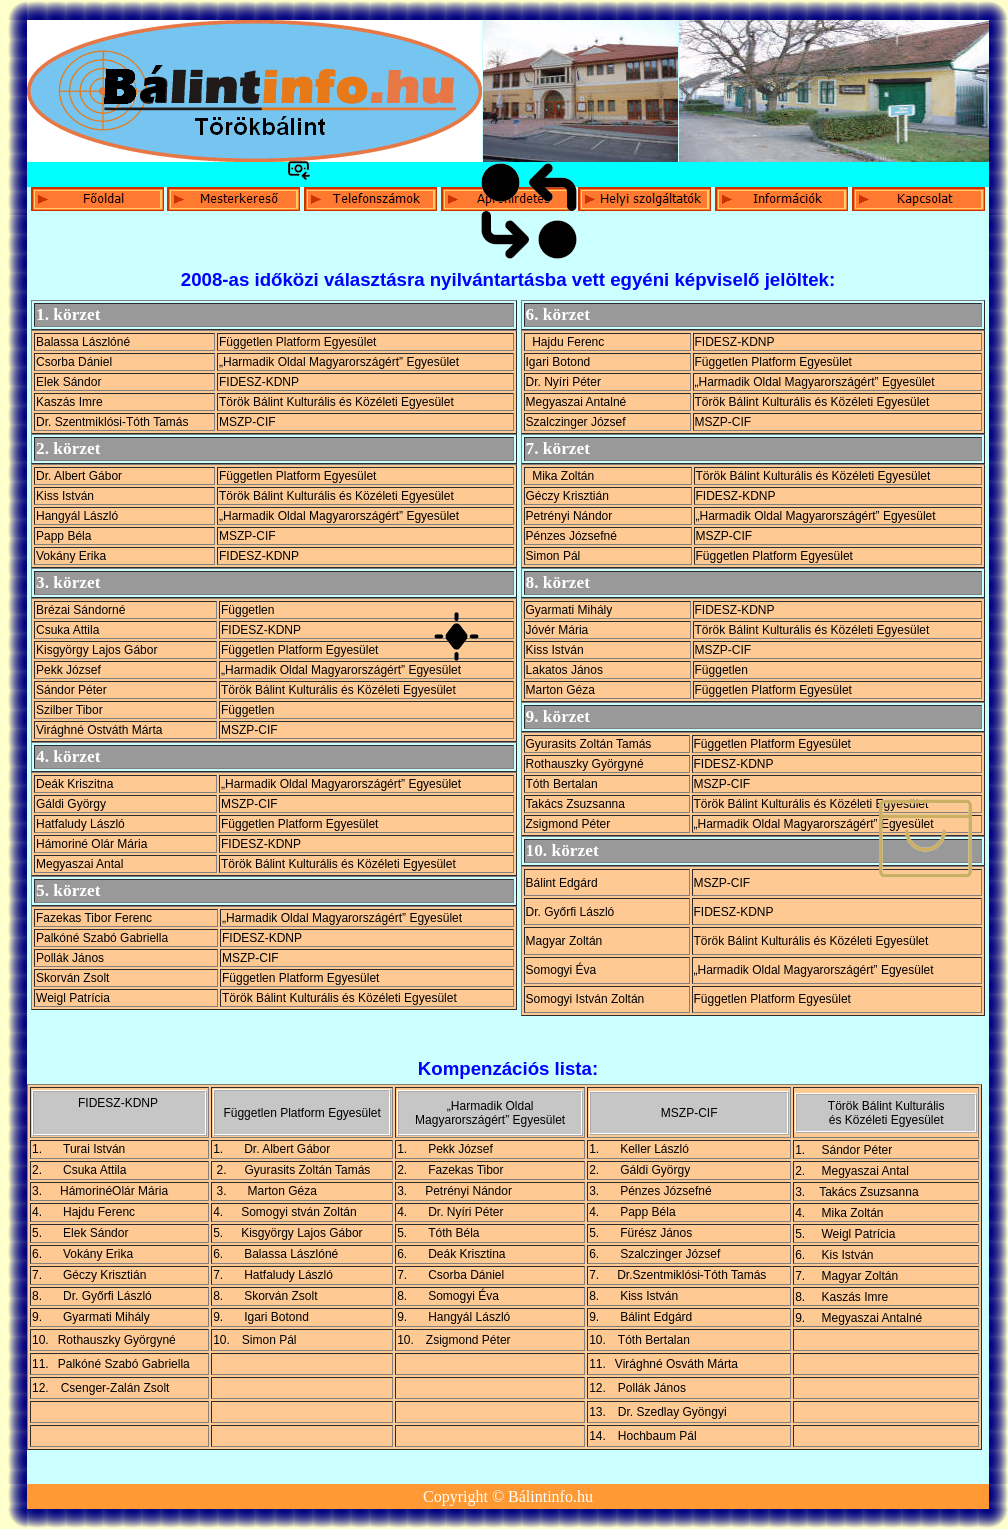  What do you see at coordinates (529, 211) in the screenshot?
I see `transform or convert between formats` at bounding box center [529, 211].